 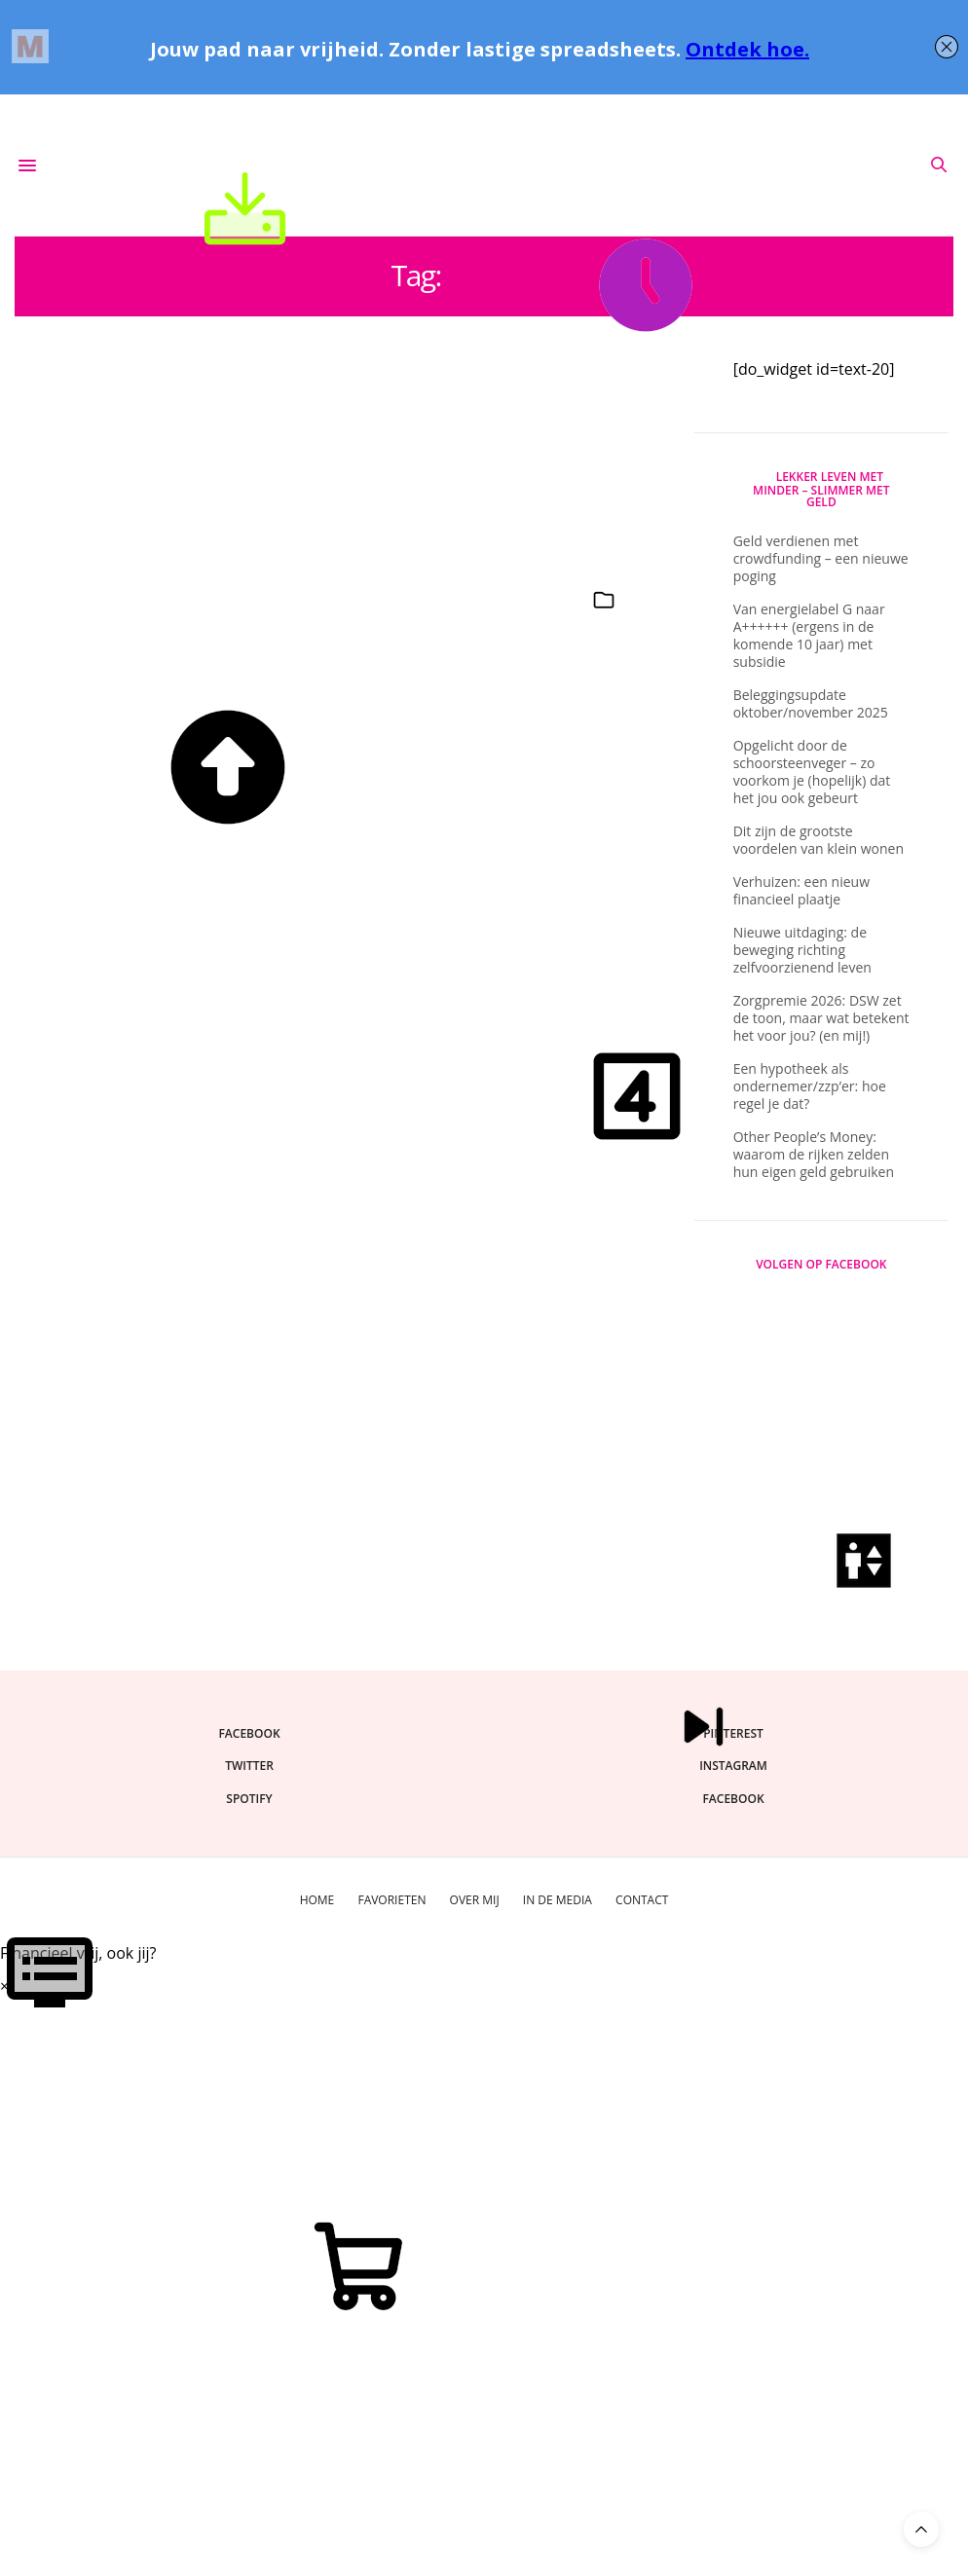 I want to click on indicates elevator access available, so click(x=864, y=1561).